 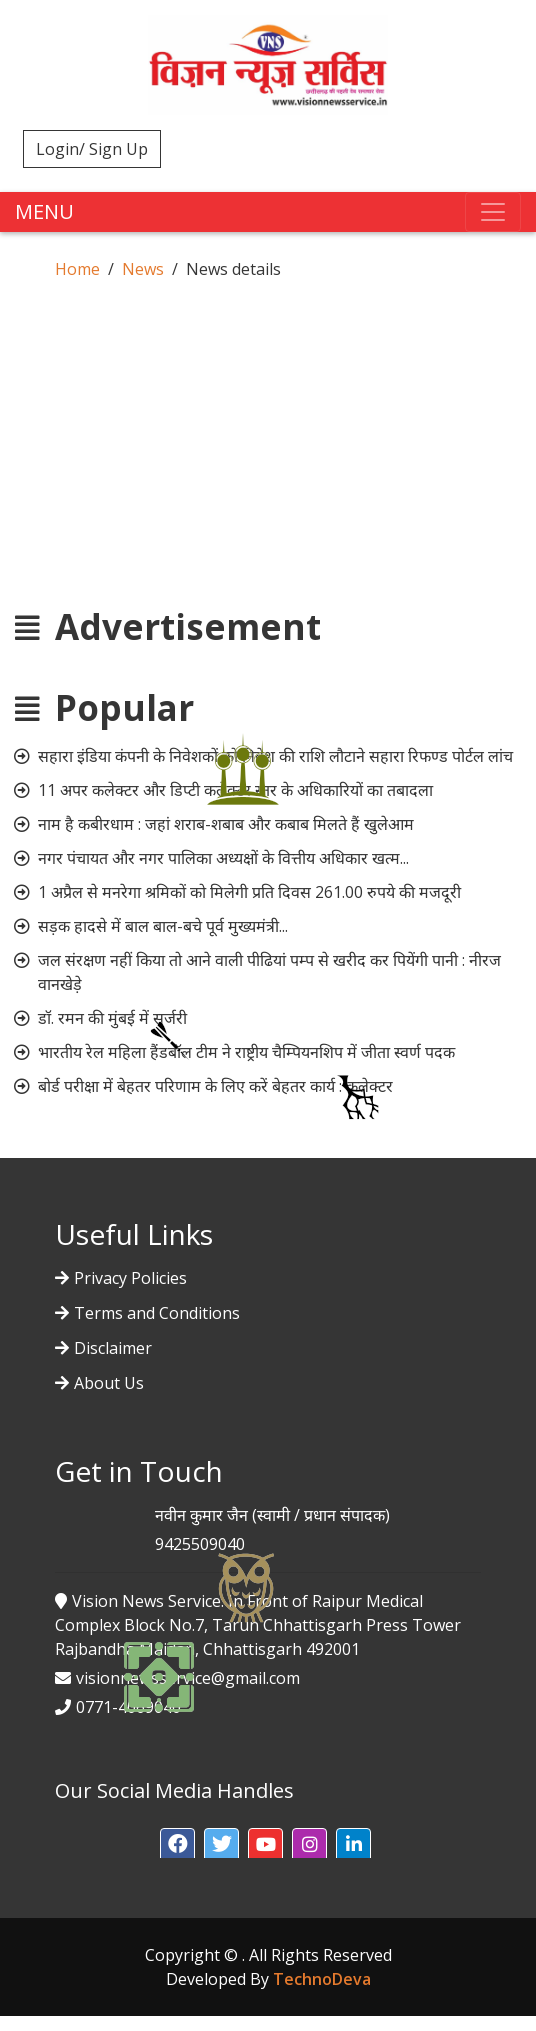 I want to click on play darts or dart-themed game, so click(x=170, y=1041).